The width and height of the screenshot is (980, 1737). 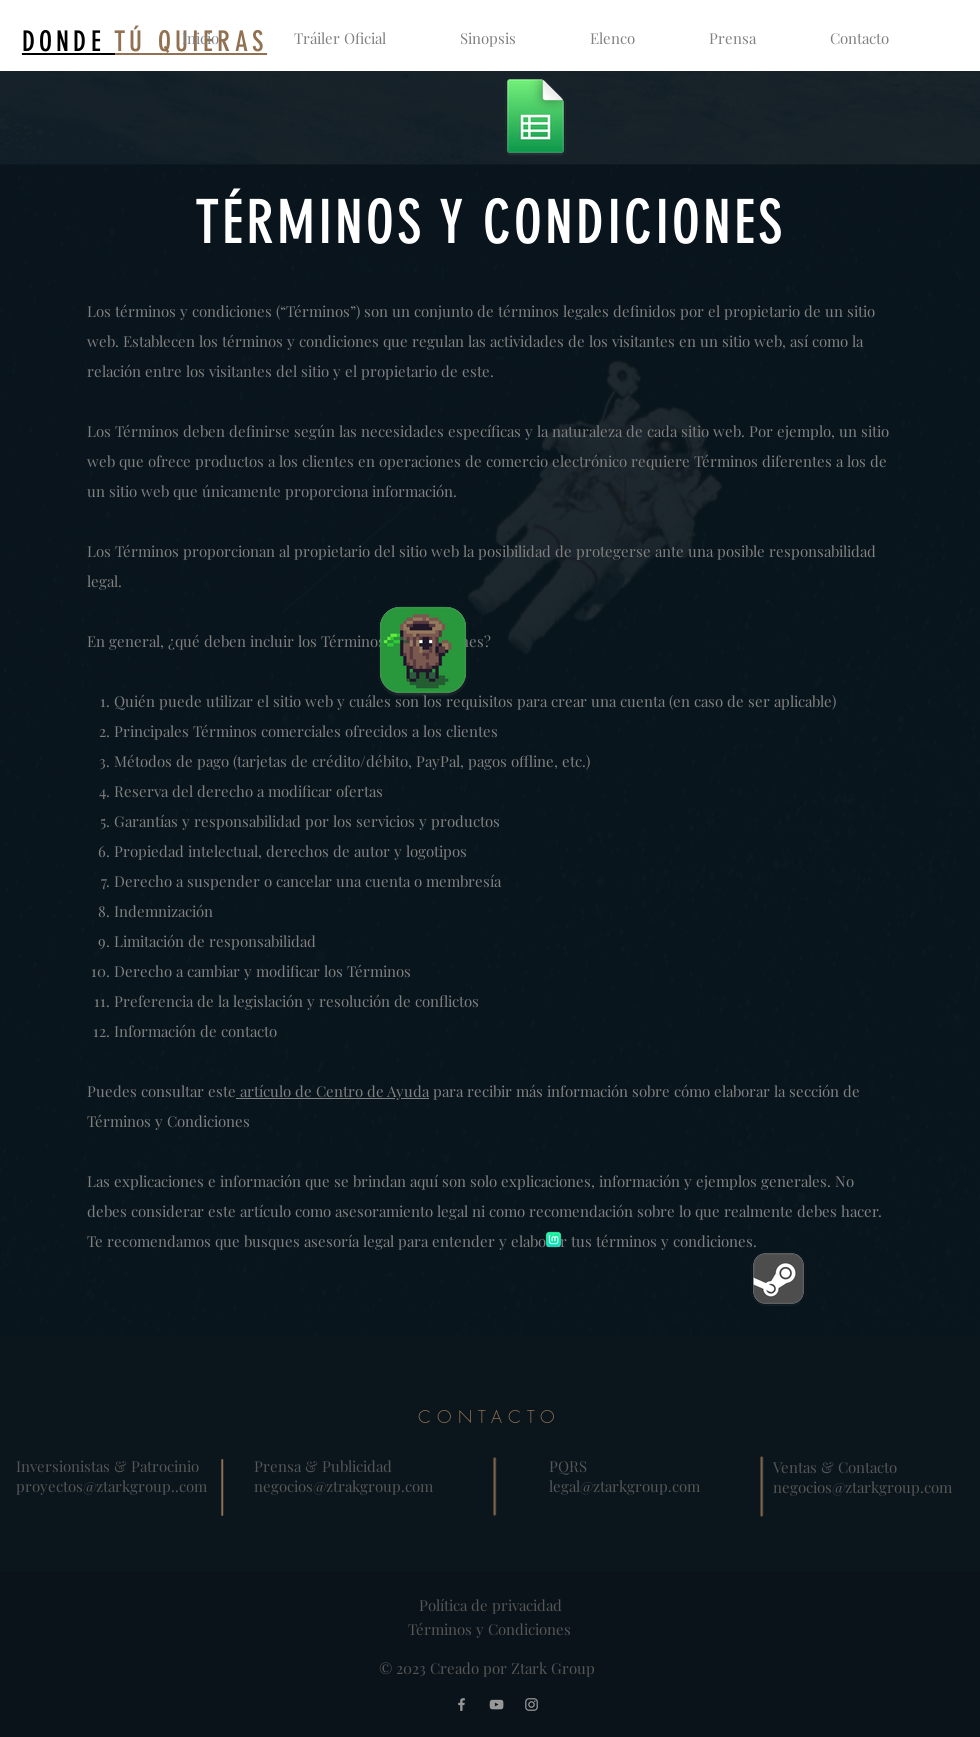 What do you see at coordinates (535, 117) in the screenshot?
I see `open a spreadsheet file` at bounding box center [535, 117].